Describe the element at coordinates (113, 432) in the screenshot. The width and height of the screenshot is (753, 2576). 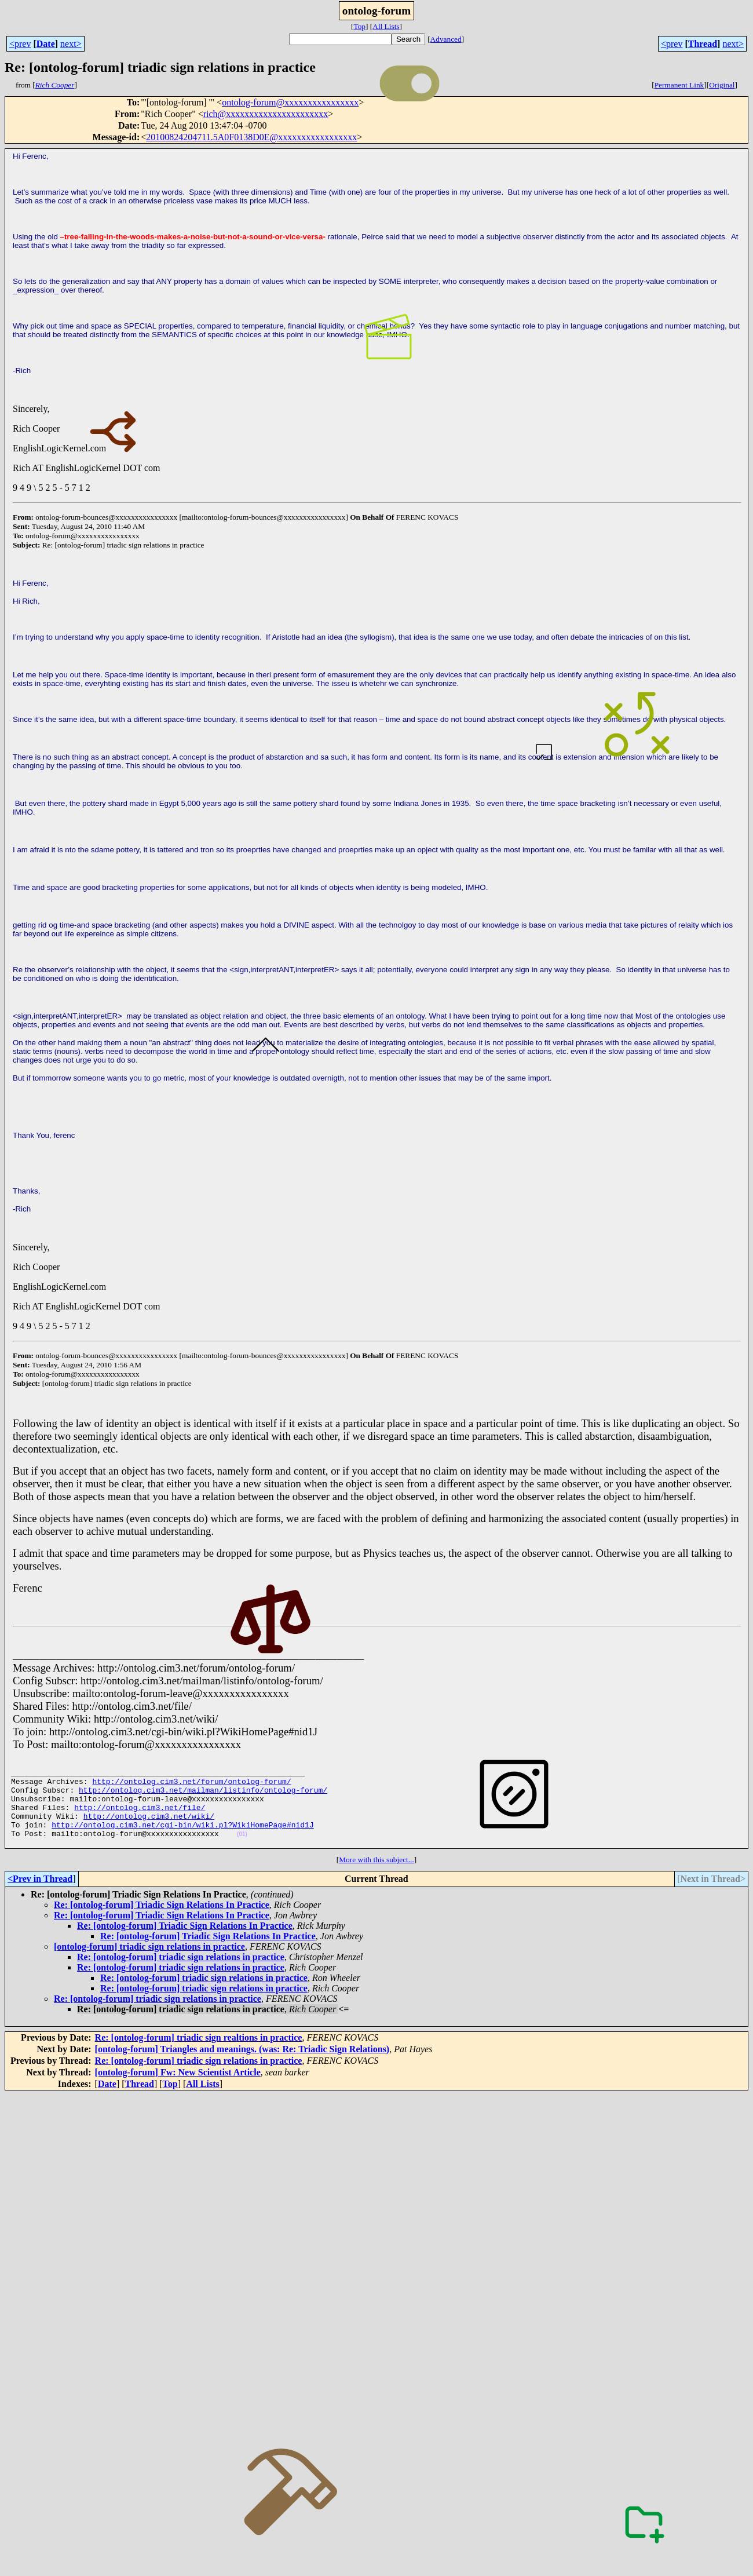
I see `split content into multiple paths` at that location.